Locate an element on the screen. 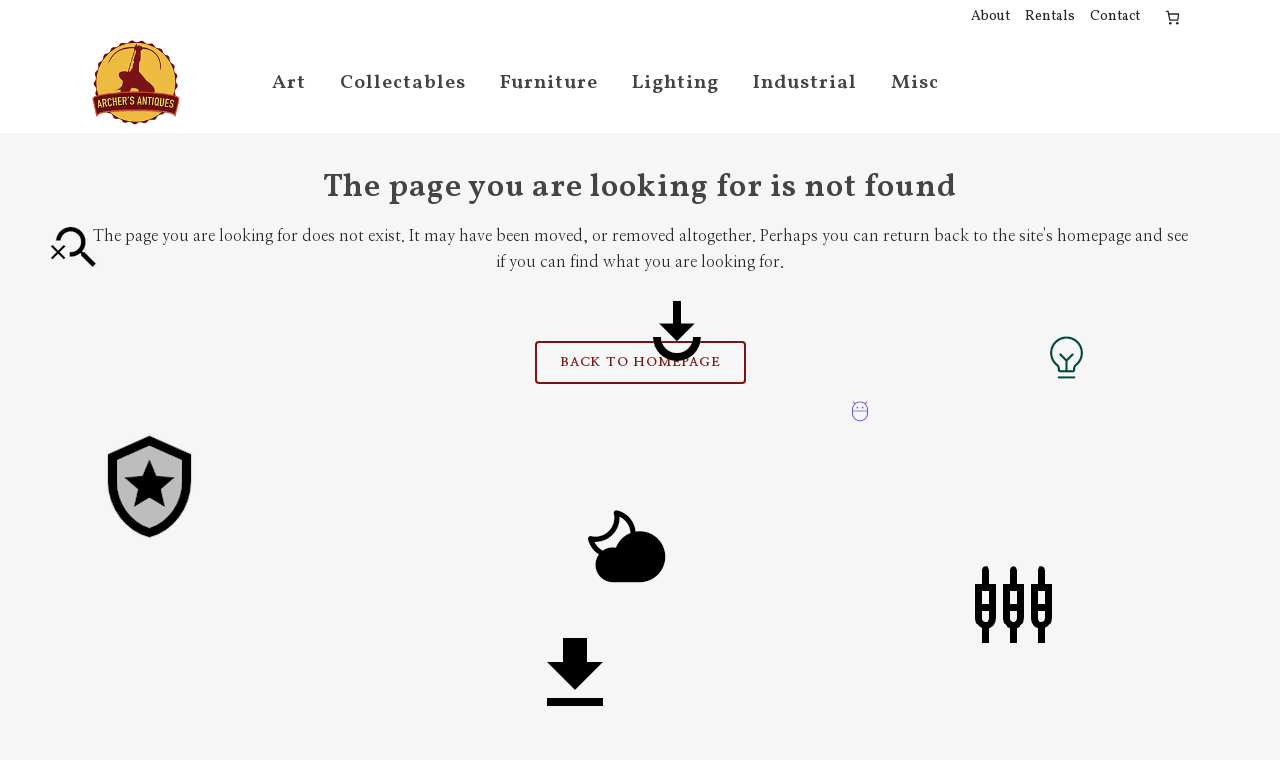 This screenshot has width=1280, height=760. toggle idea or suggestion feature is located at coordinates (1066, 357).